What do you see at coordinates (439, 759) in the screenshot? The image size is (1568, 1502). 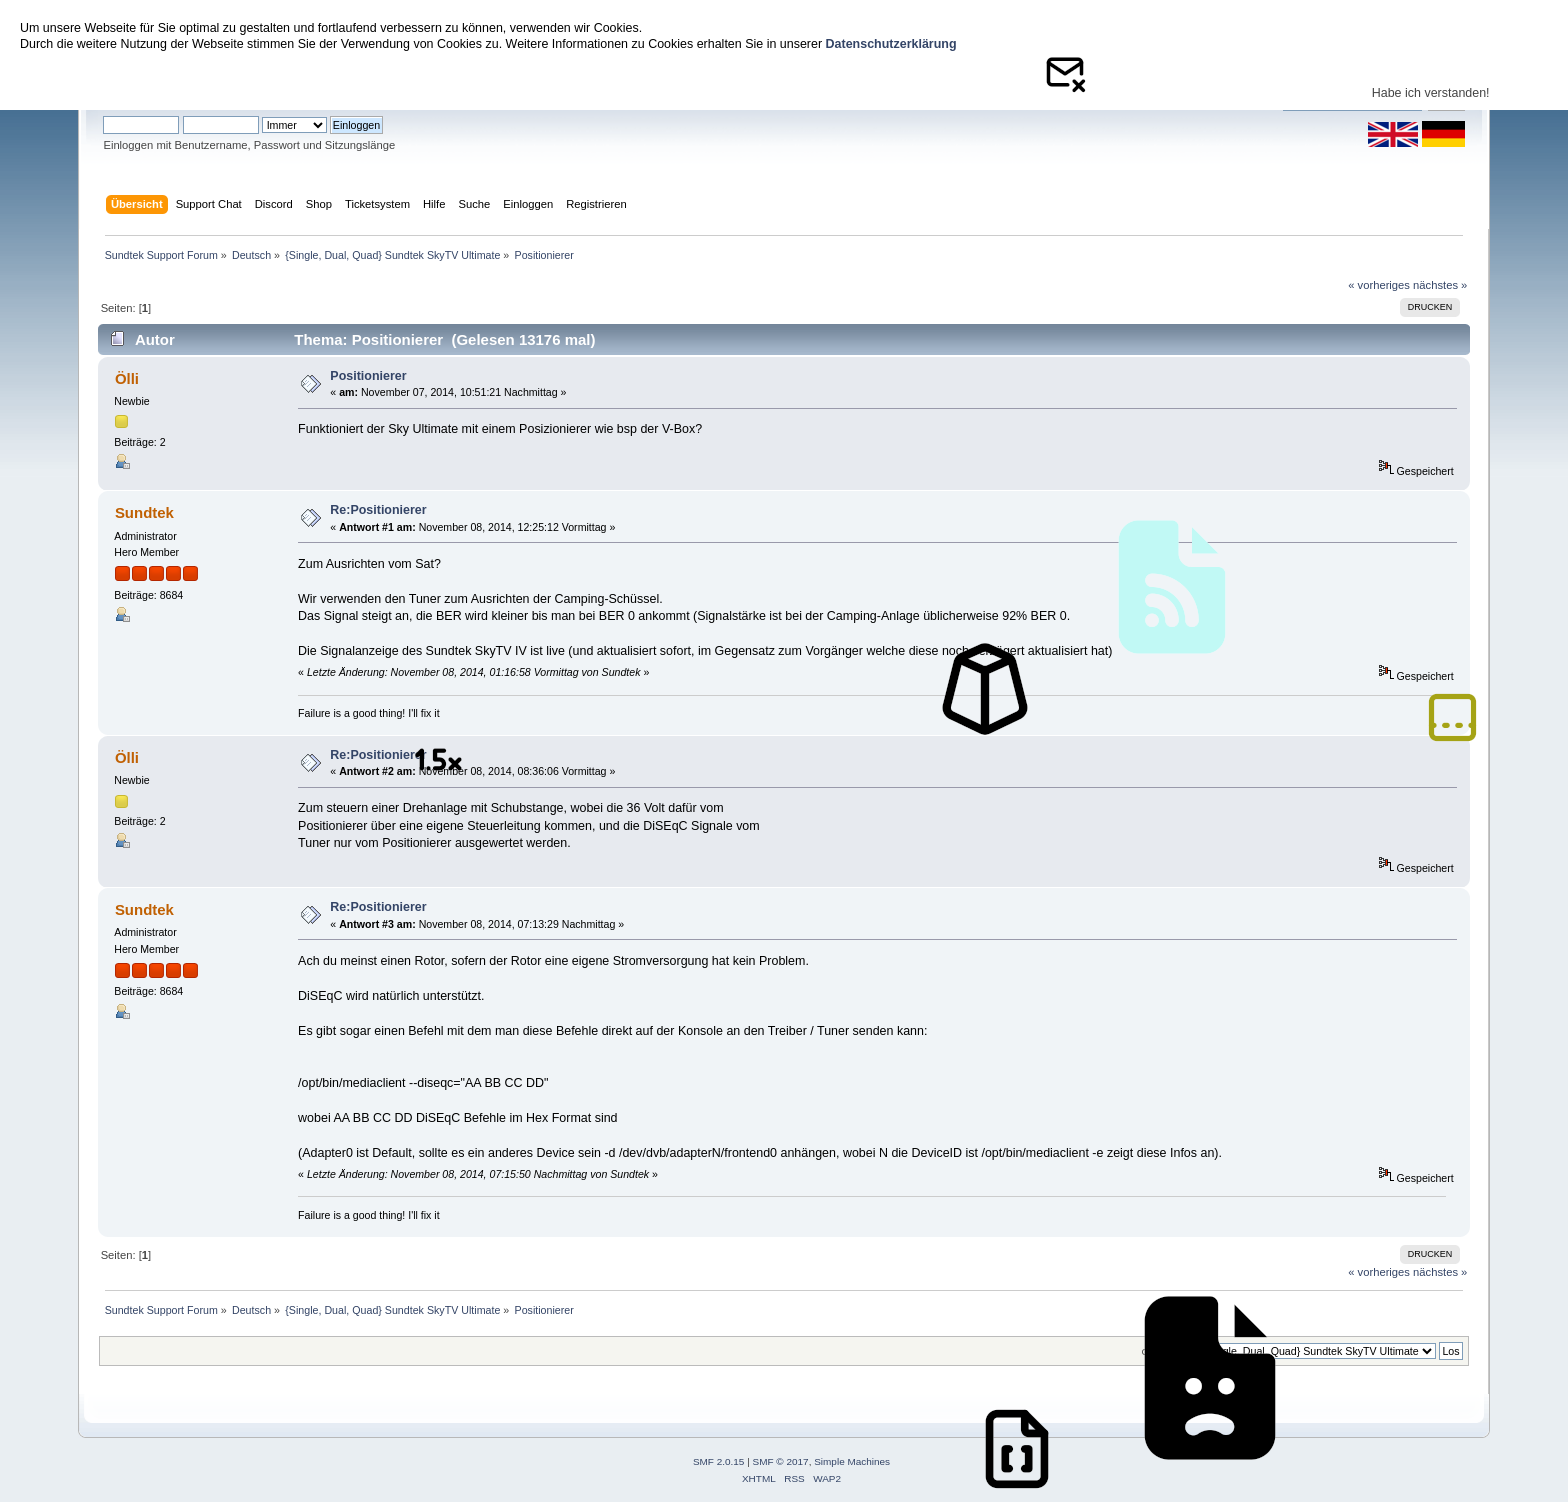 I see `set playback speed to 1.5x` at bounding box center [439, 759].